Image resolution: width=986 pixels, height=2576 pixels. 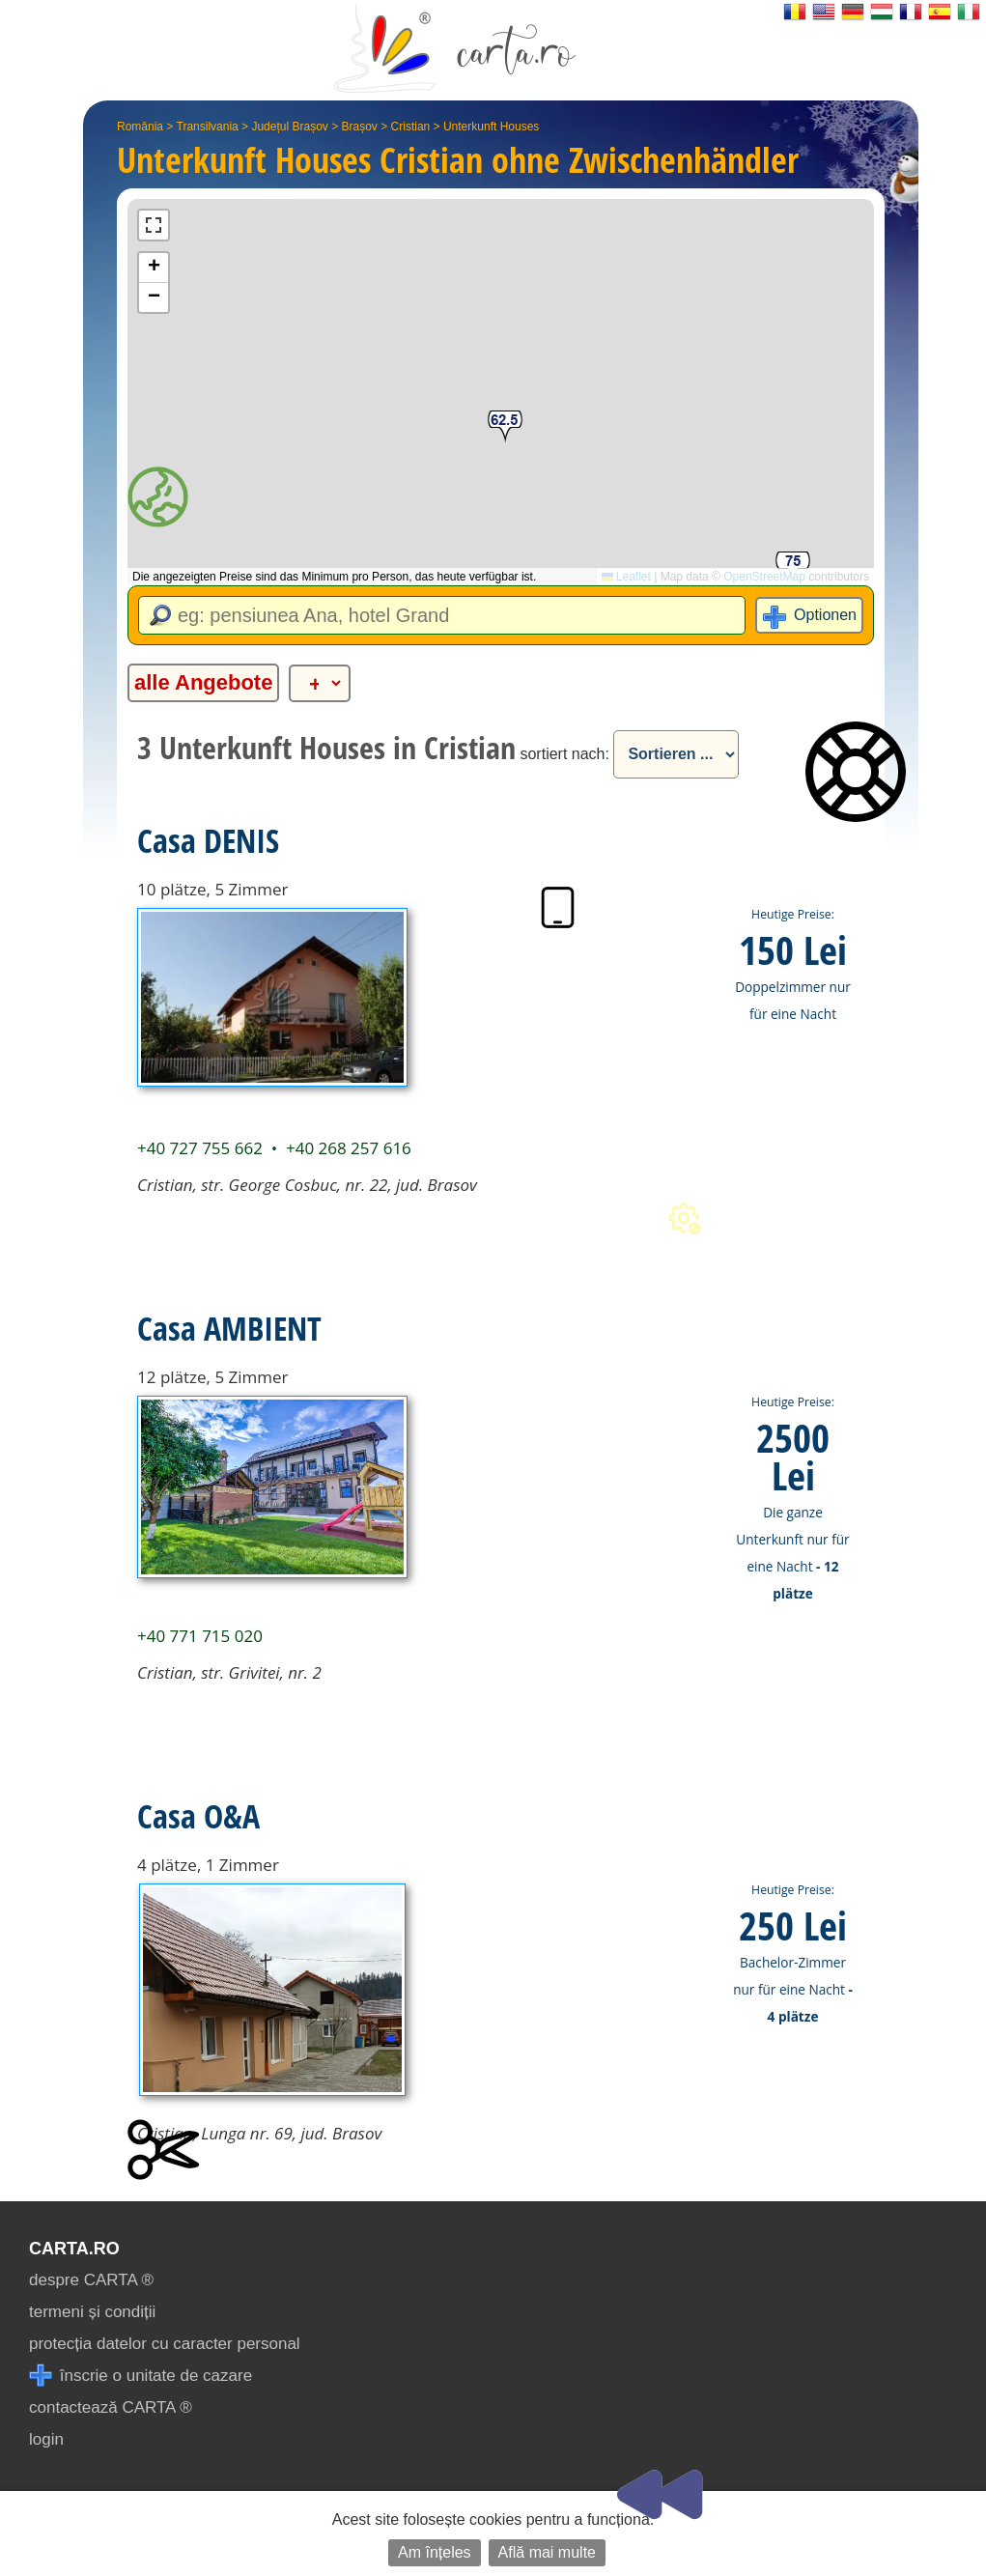 I want to click on switch to asia-australia region, so click(x=157, y=496).